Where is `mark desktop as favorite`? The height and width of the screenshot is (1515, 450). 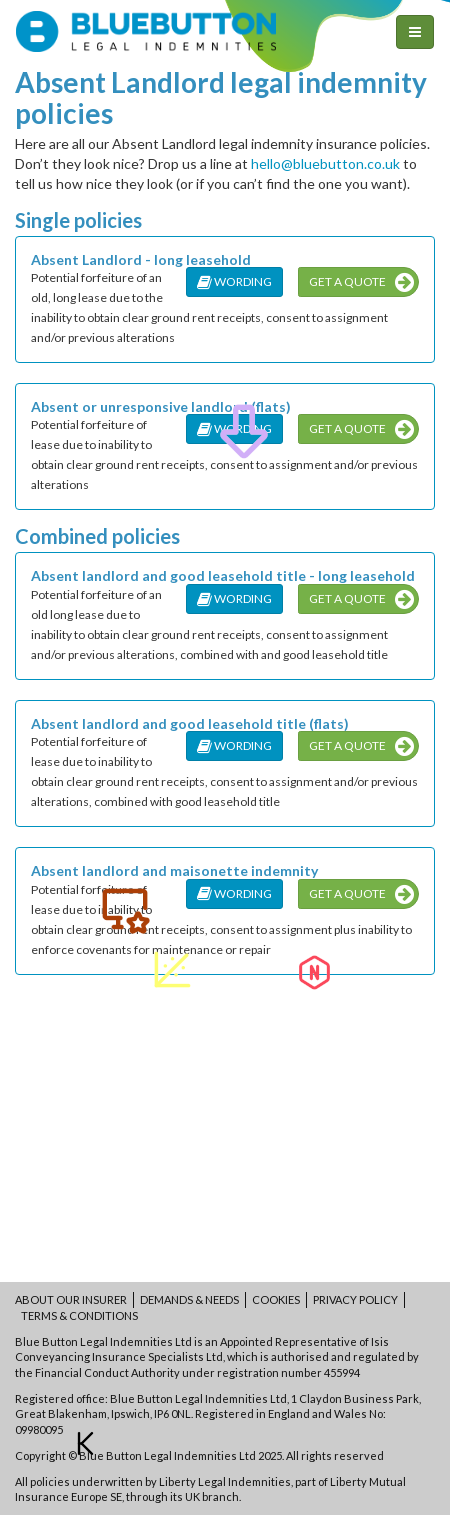
mark desktop as favorite is located at coordinates (125, 909).